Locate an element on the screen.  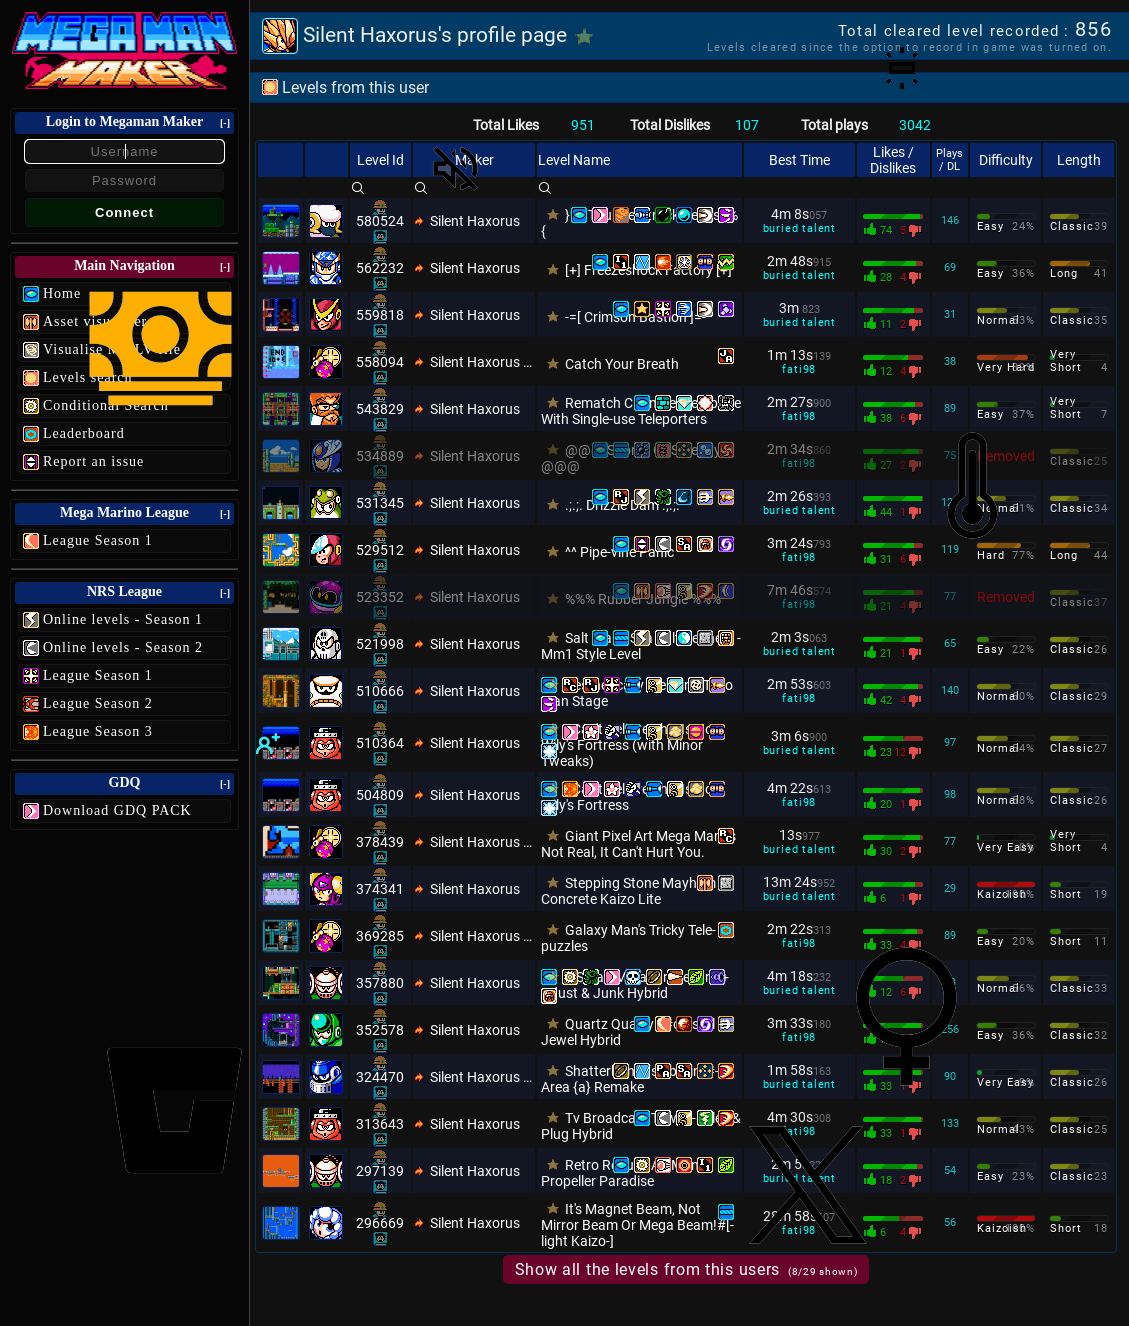
link to Bitbucket repository is located at coordinates (174, 1110).